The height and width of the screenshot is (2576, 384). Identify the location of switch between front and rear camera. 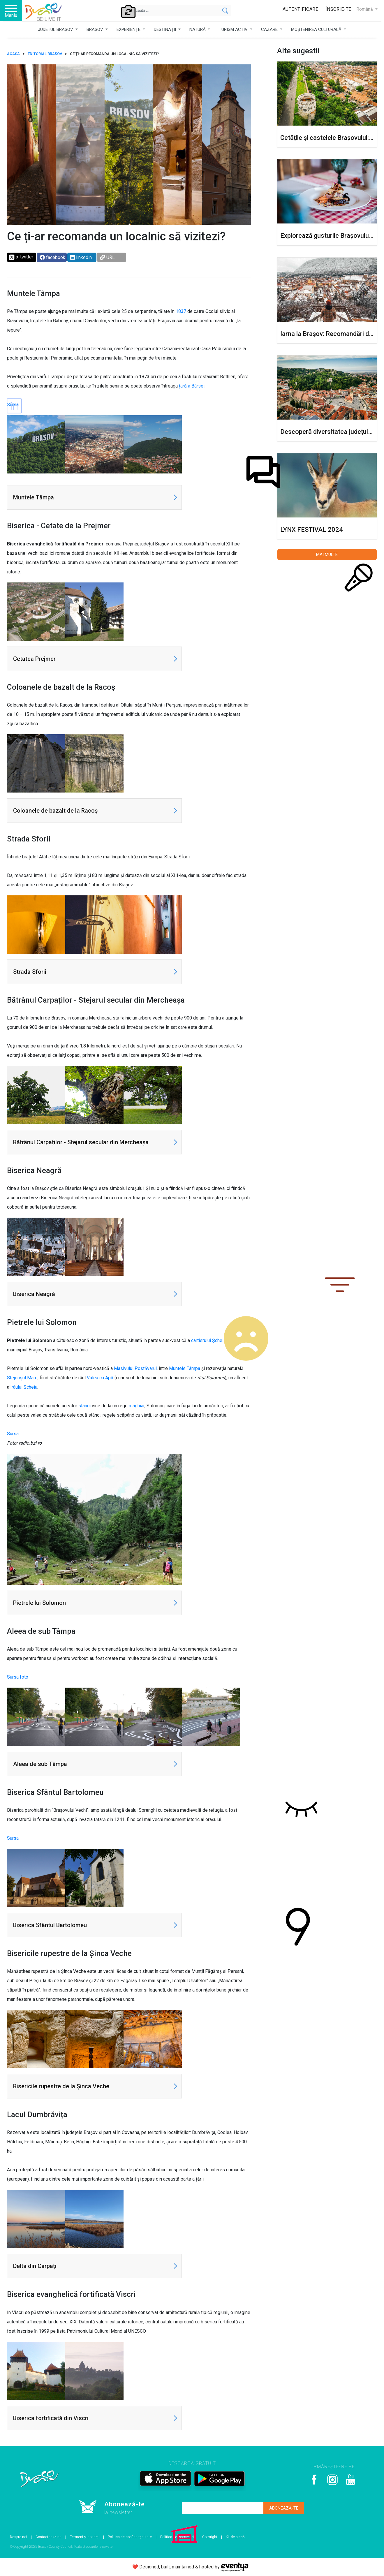
(128, 12).